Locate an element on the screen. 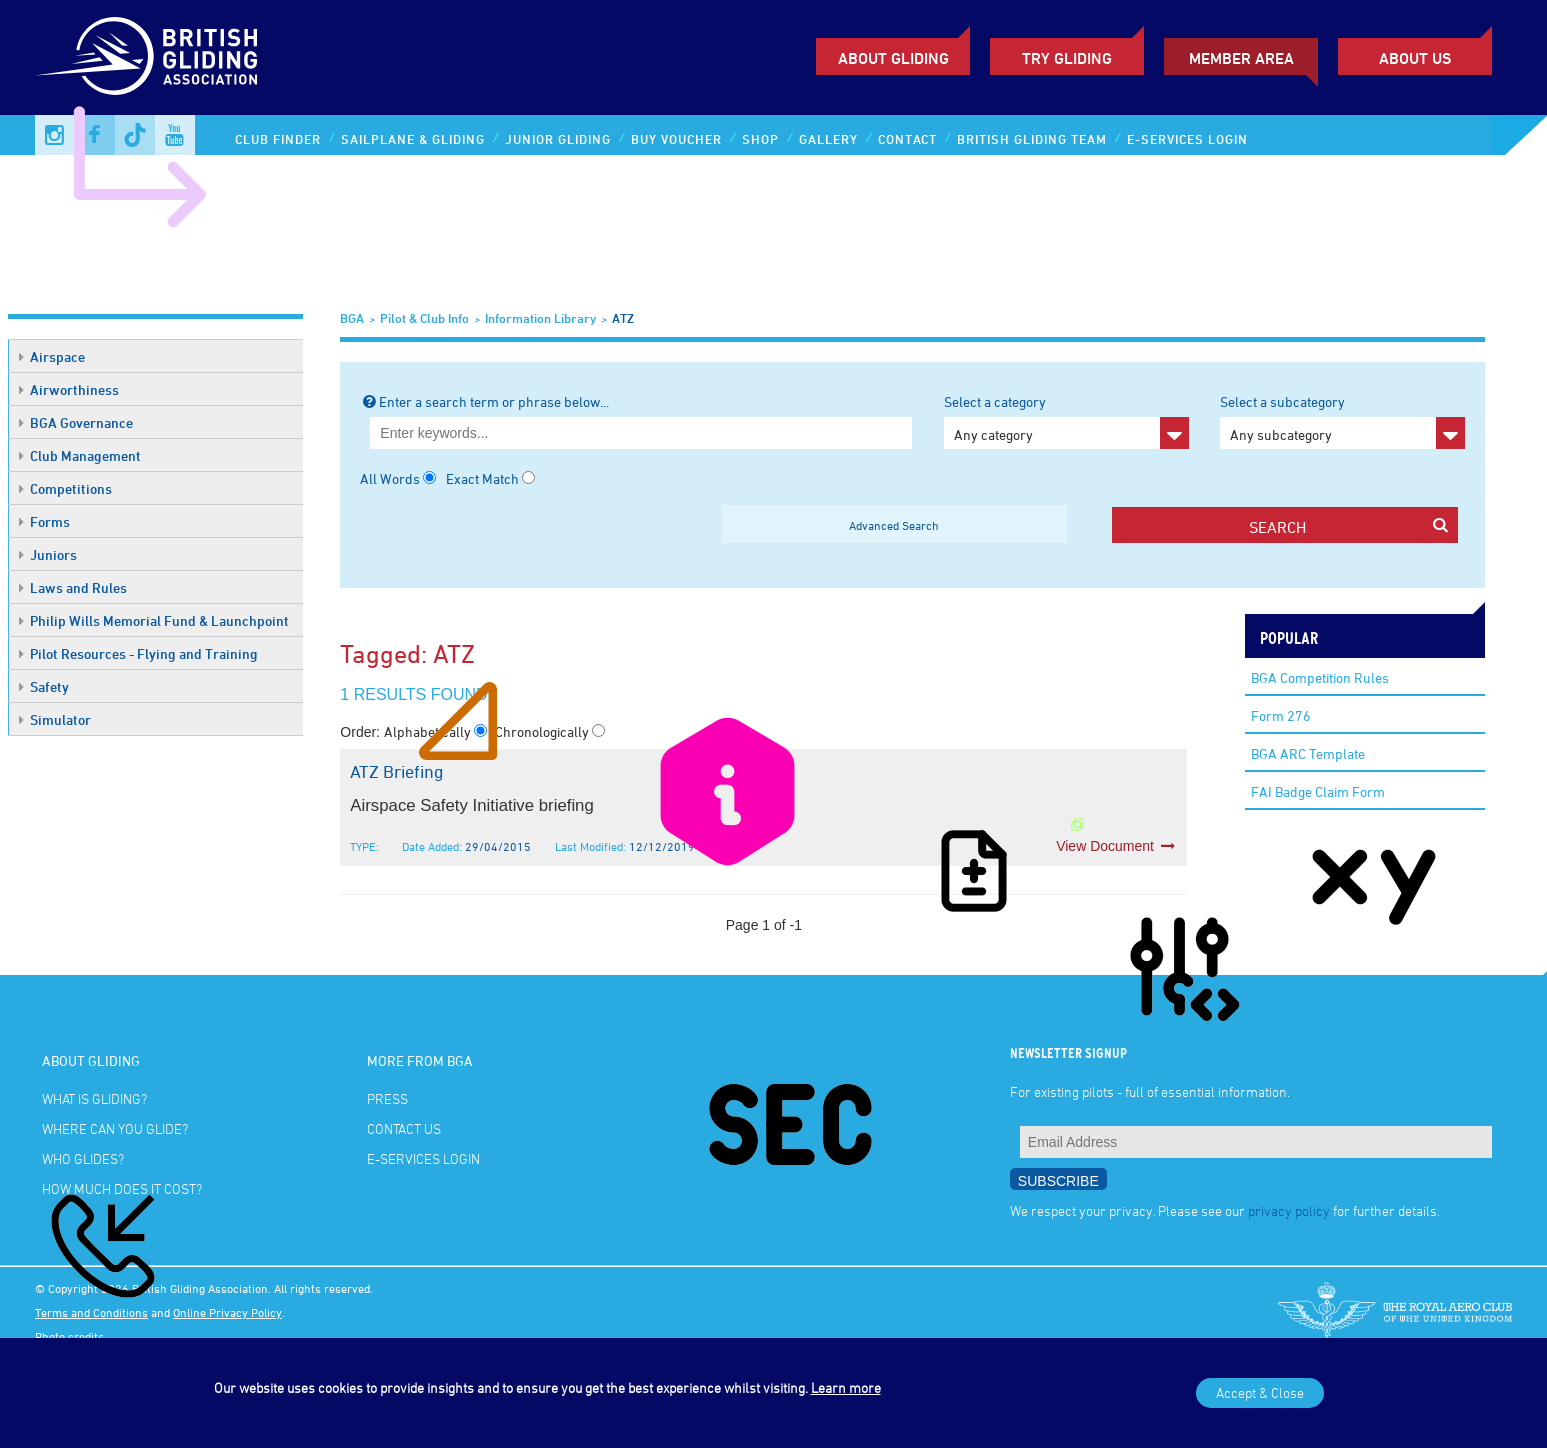  adjust code editor settings is located at coordinates (1179, 966).